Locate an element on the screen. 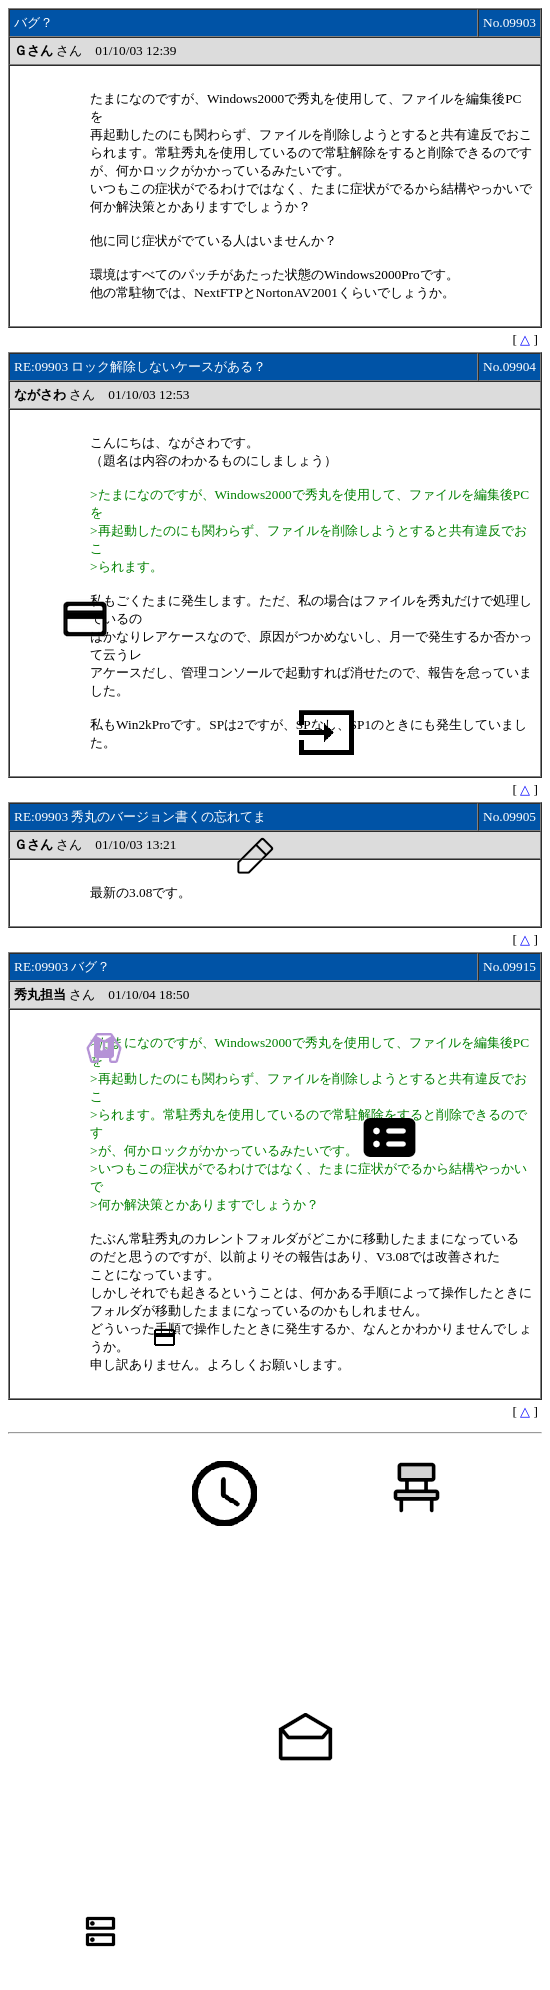 Image resolution: width=550 pixels, height=1990 pixels. view time or clock settings is located at coordinates (224, 1493).